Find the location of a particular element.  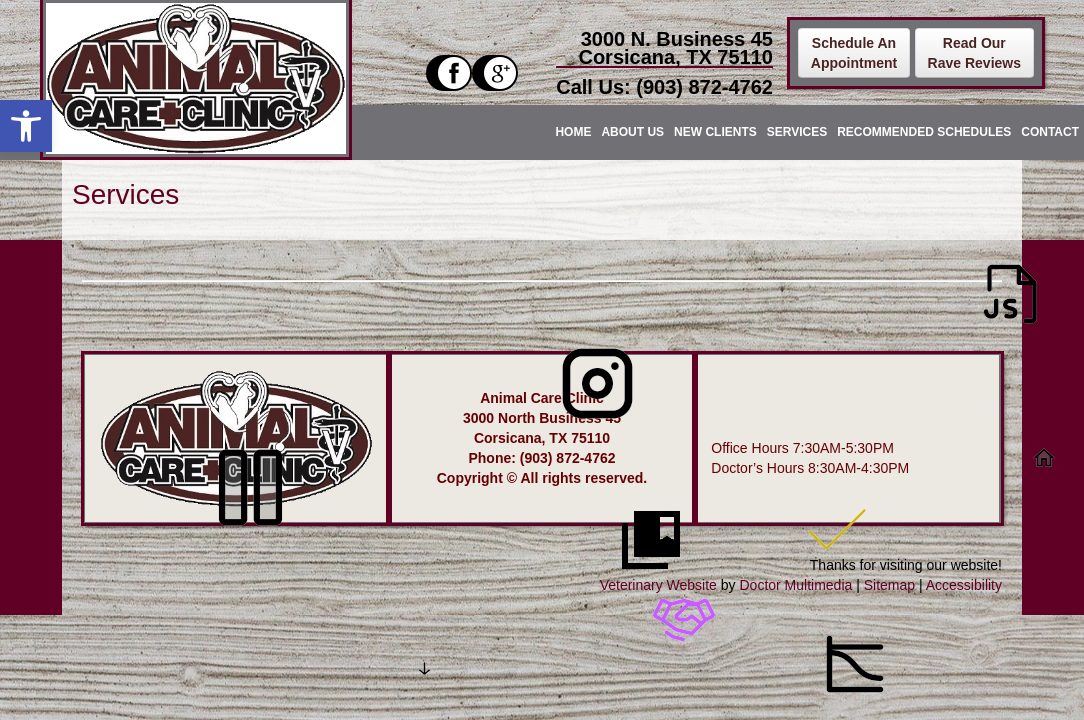

javascript file indicator is located at coordinates (1012, 294).